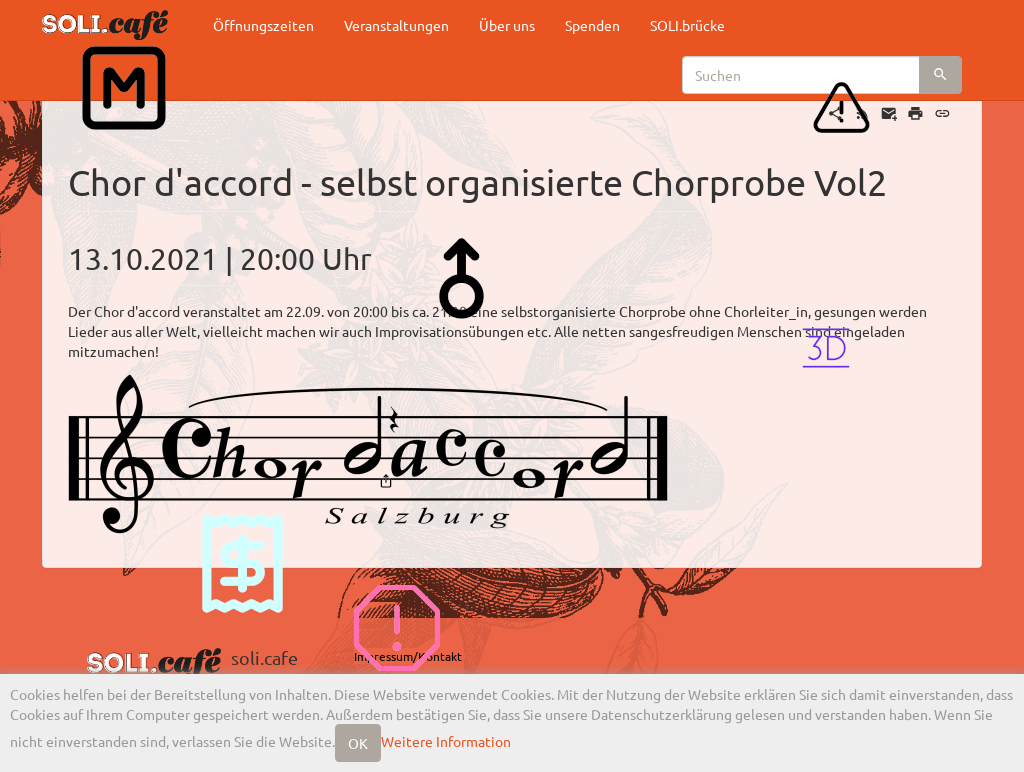 This screenshot has width=1024, height=772. Describe the element at coordinates (386, 481) in the screenshot. I see `share this content` at that location.